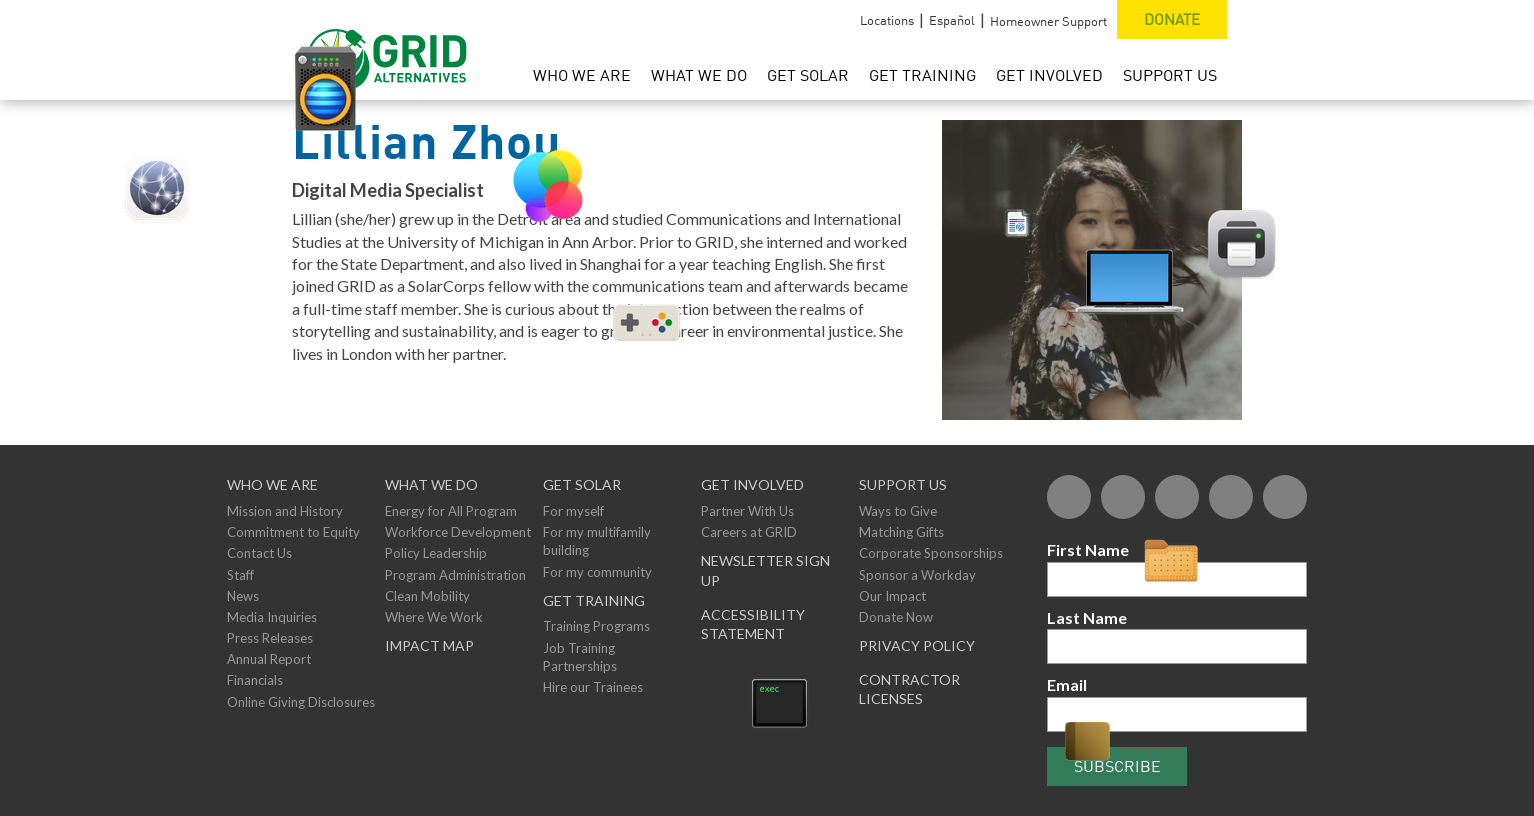 This screenshot has width=1534, height=816. I want to click on access the desktop folder, so click(1087, 739).